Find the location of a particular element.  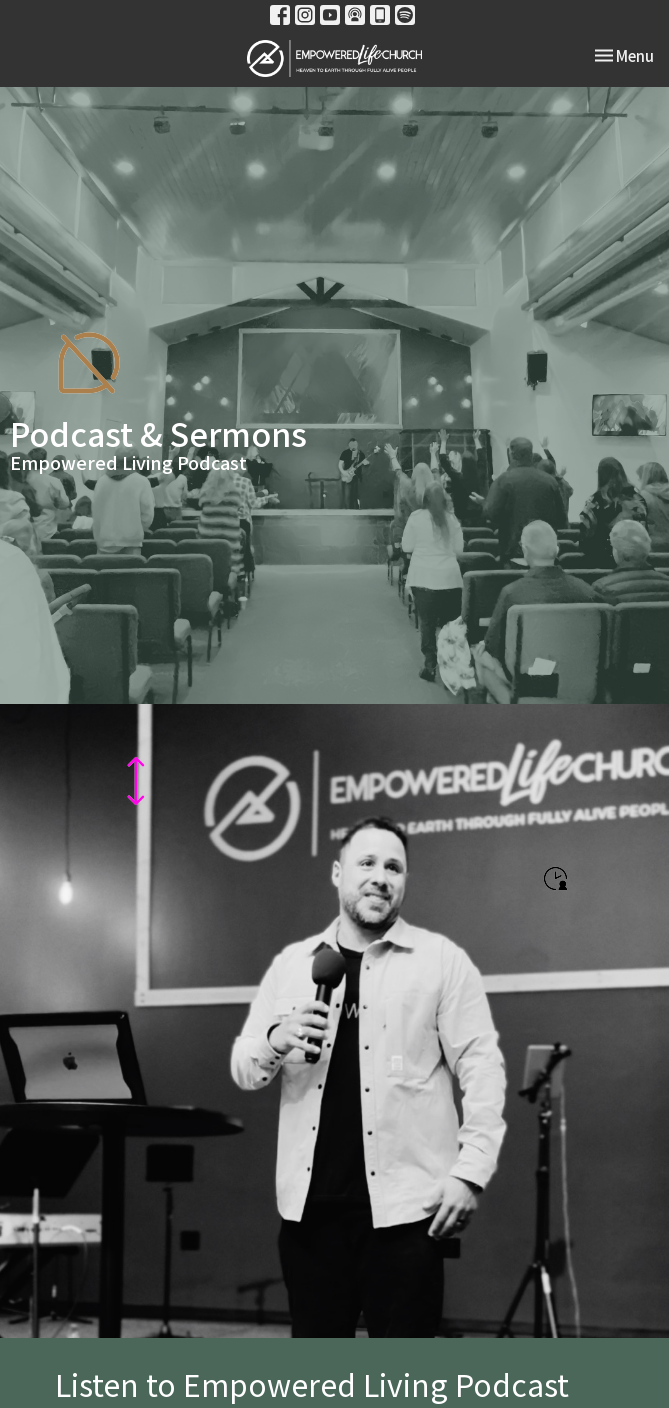

mute or disable chat notifications is located at coordinates (88, 364).